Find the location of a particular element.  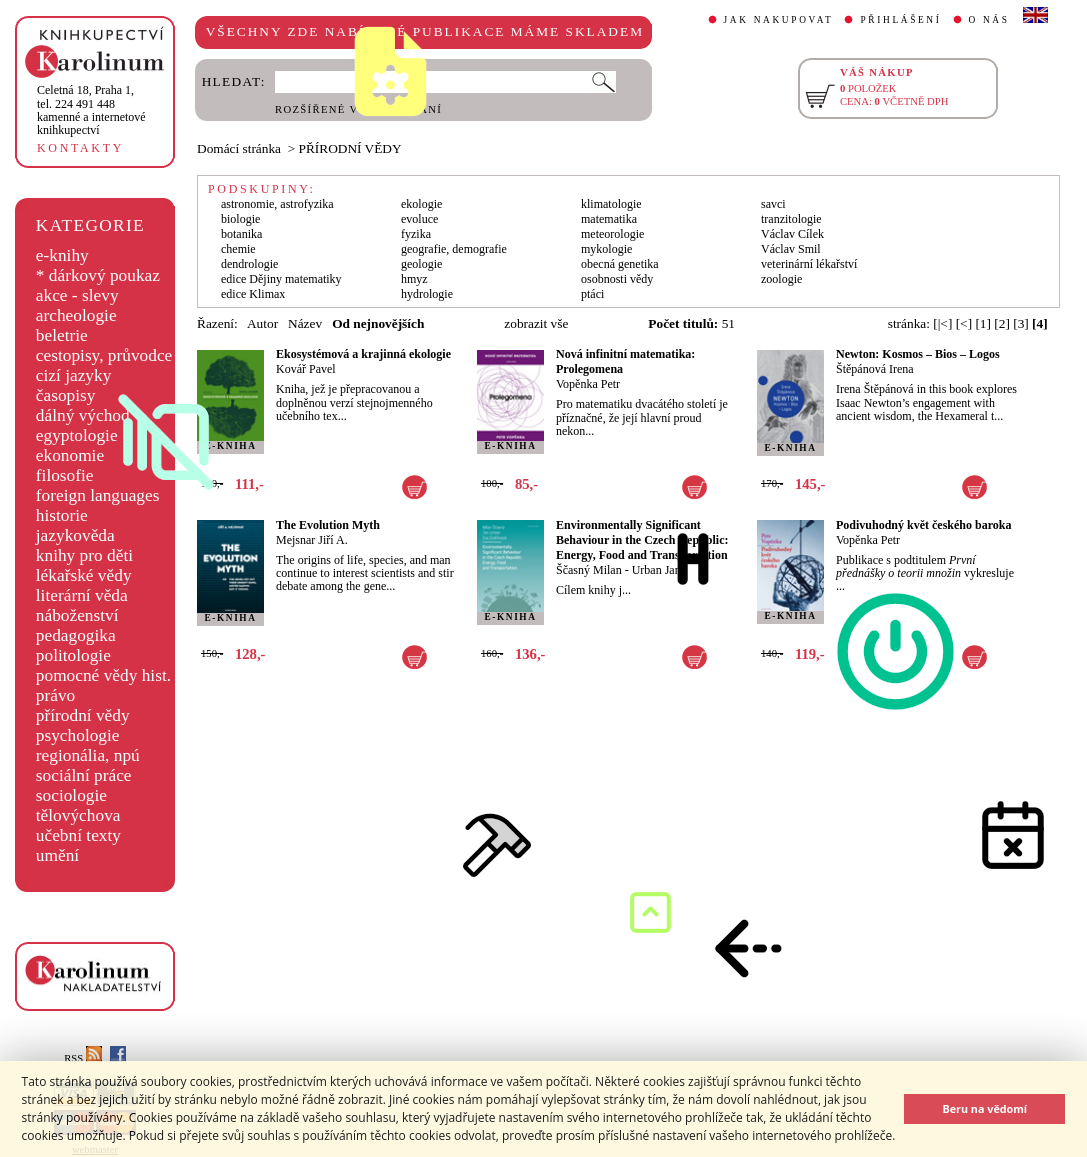

turn device on or off is located at coordinates (895, 651).